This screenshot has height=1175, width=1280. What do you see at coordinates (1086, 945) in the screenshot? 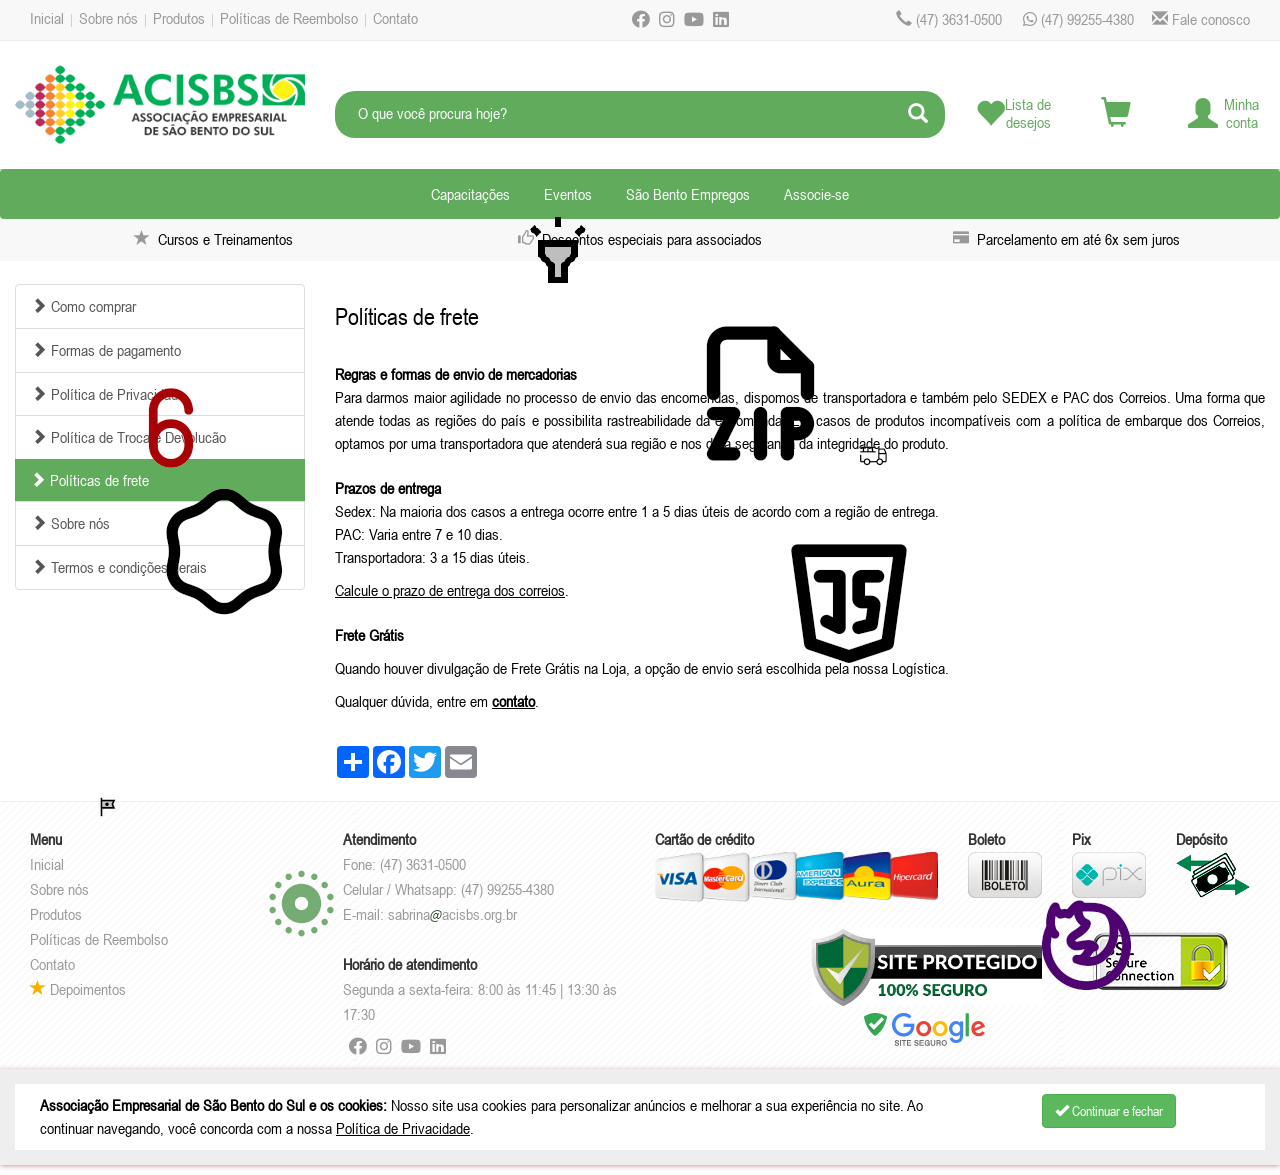
I see `open link in Firefox browser` at bounding box center [1086, 945].